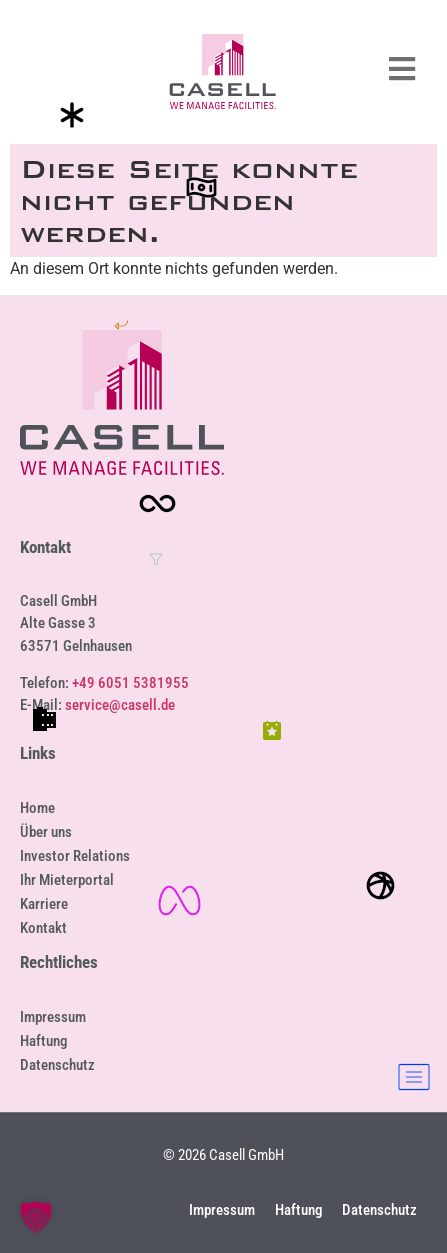 This screenshot has width=447, height=1253. I want to click on indicates a required field in a form, so click(72, 115).